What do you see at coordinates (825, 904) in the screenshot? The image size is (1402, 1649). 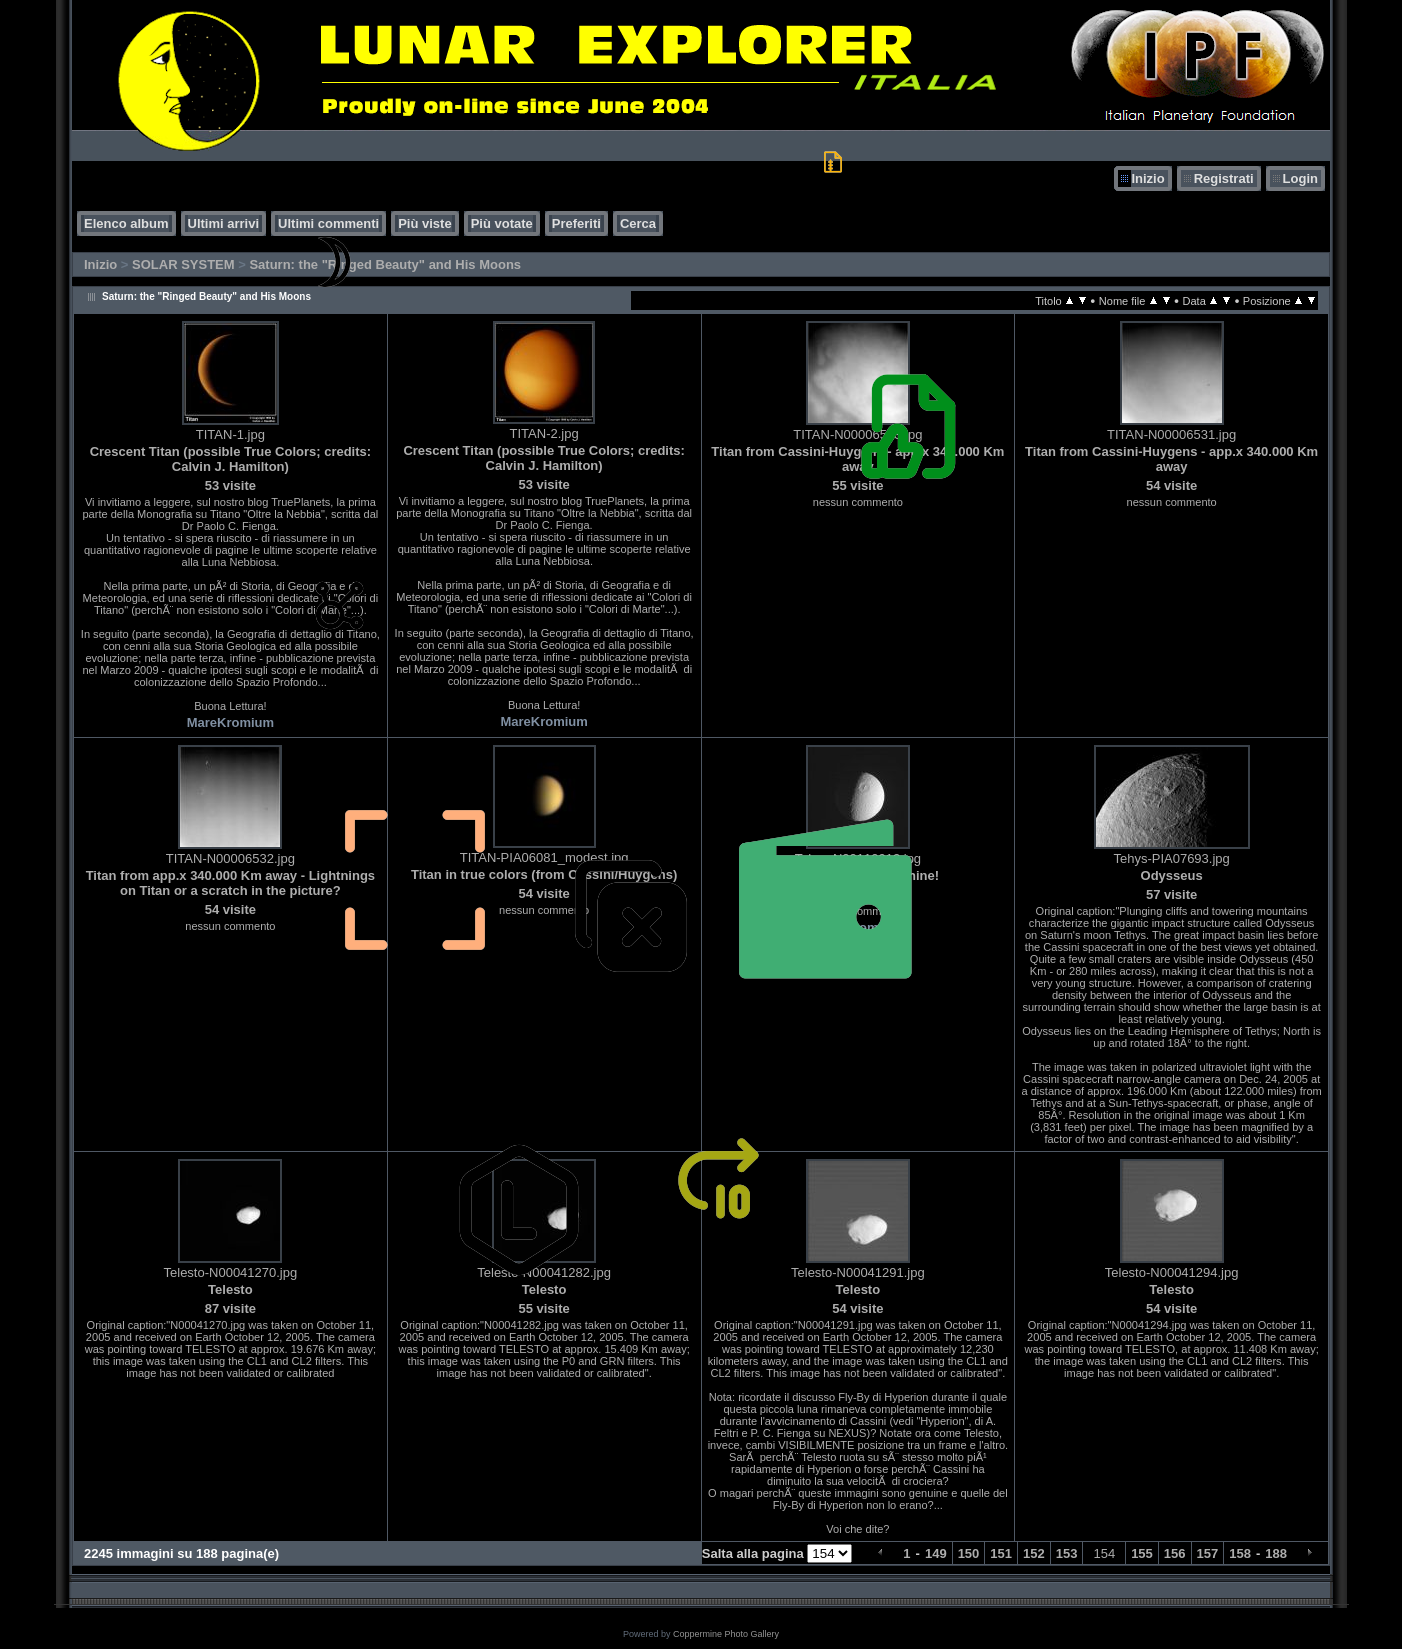 I see `access your wallet or payment methods` at bounding box center [825, 904].